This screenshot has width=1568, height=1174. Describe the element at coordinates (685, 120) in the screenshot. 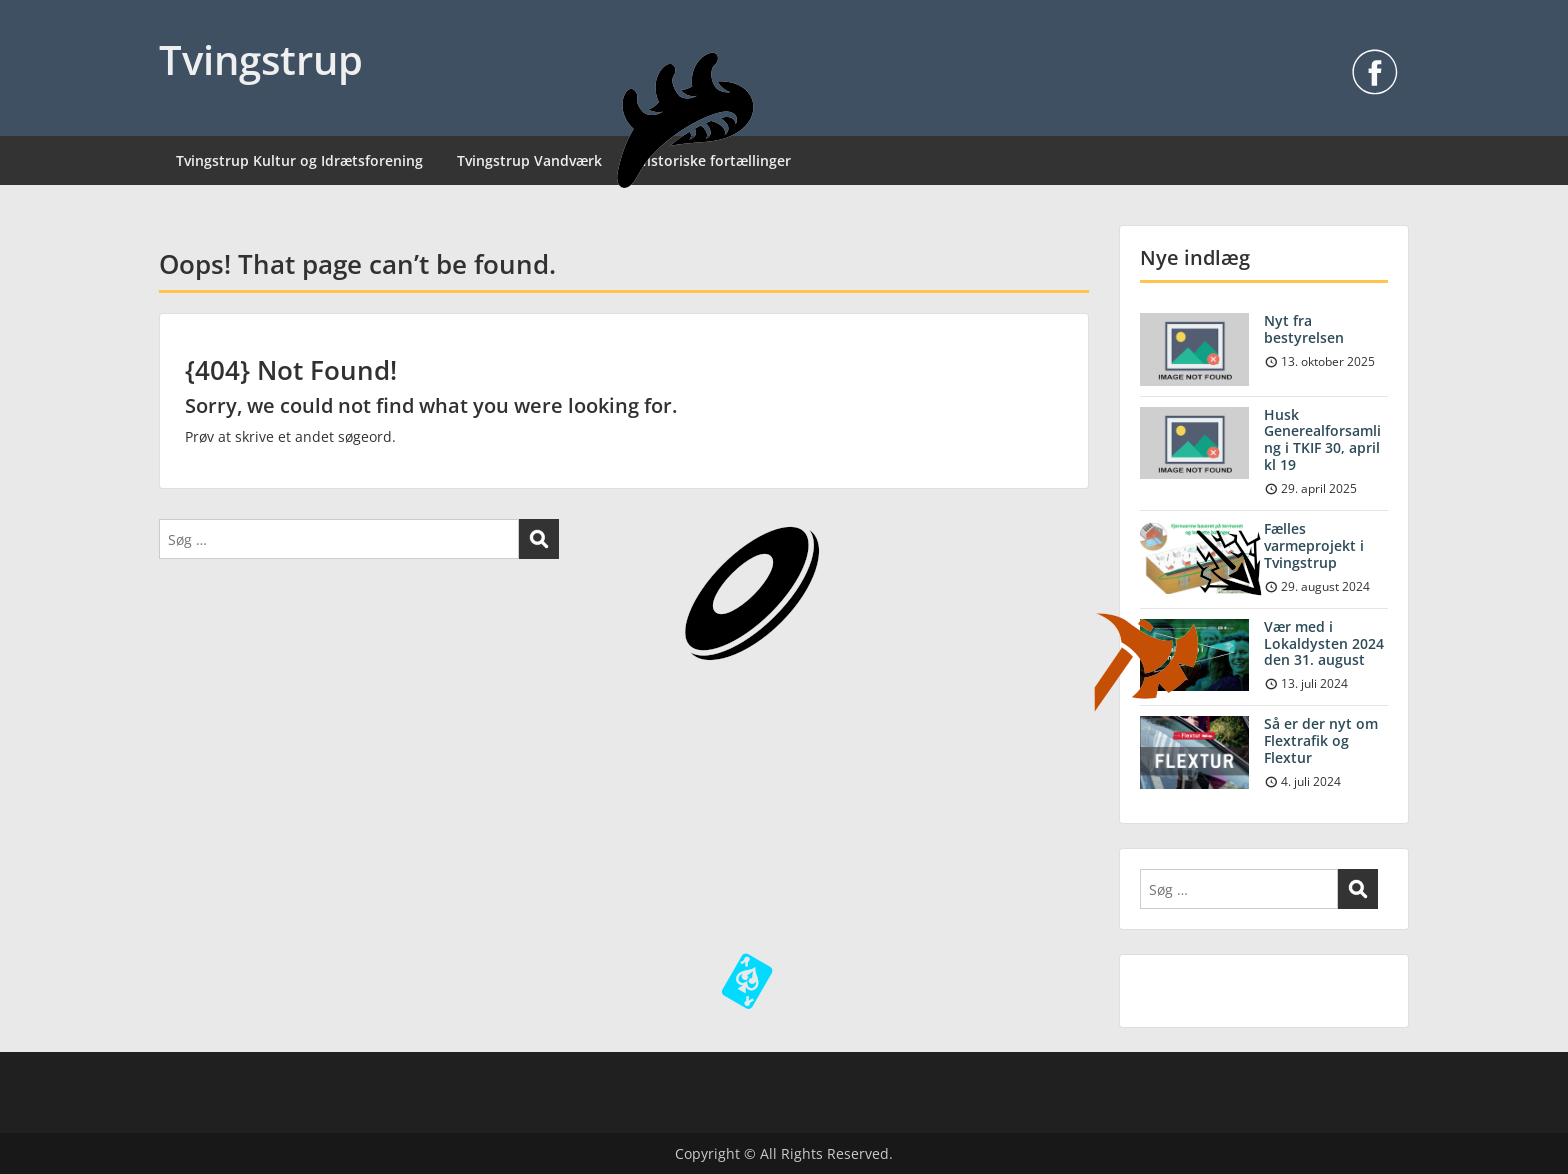

I see `select shell or fossil item in game inventory` at that location.